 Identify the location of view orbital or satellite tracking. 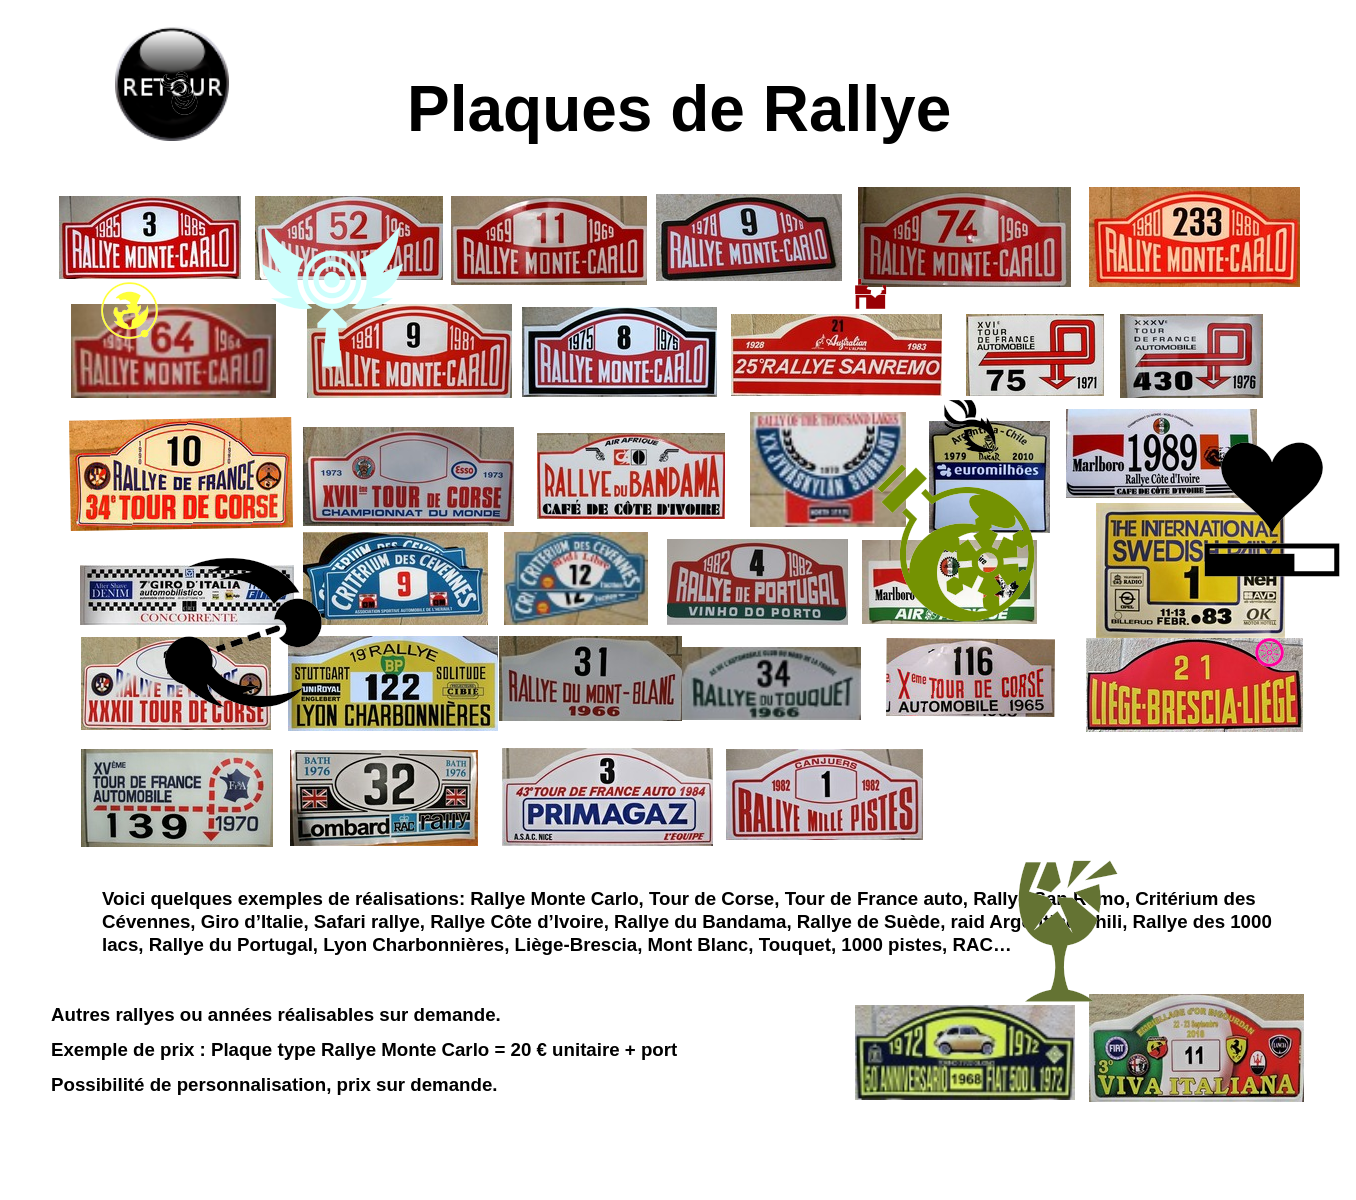
(129, 310).